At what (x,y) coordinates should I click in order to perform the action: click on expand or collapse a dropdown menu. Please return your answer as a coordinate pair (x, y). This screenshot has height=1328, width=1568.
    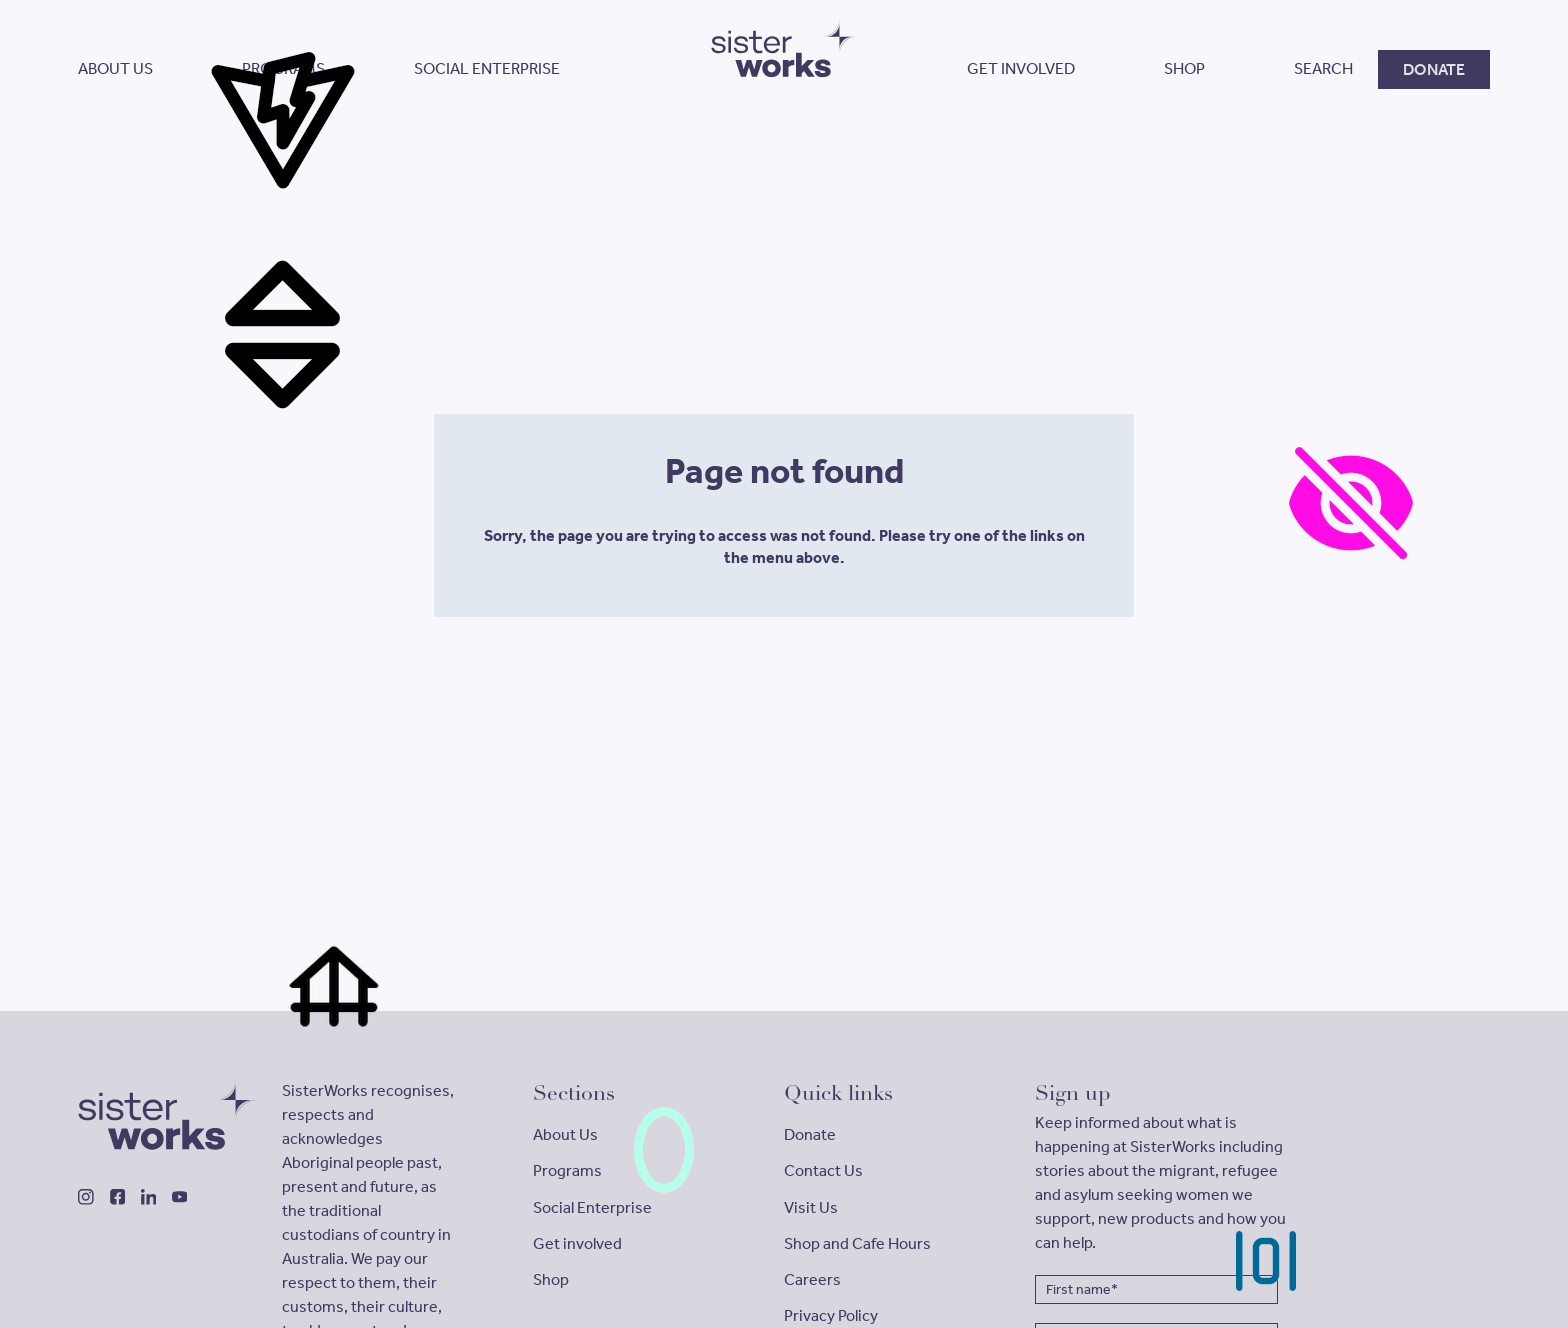
    Looking at the image, I should click on (282, 334).